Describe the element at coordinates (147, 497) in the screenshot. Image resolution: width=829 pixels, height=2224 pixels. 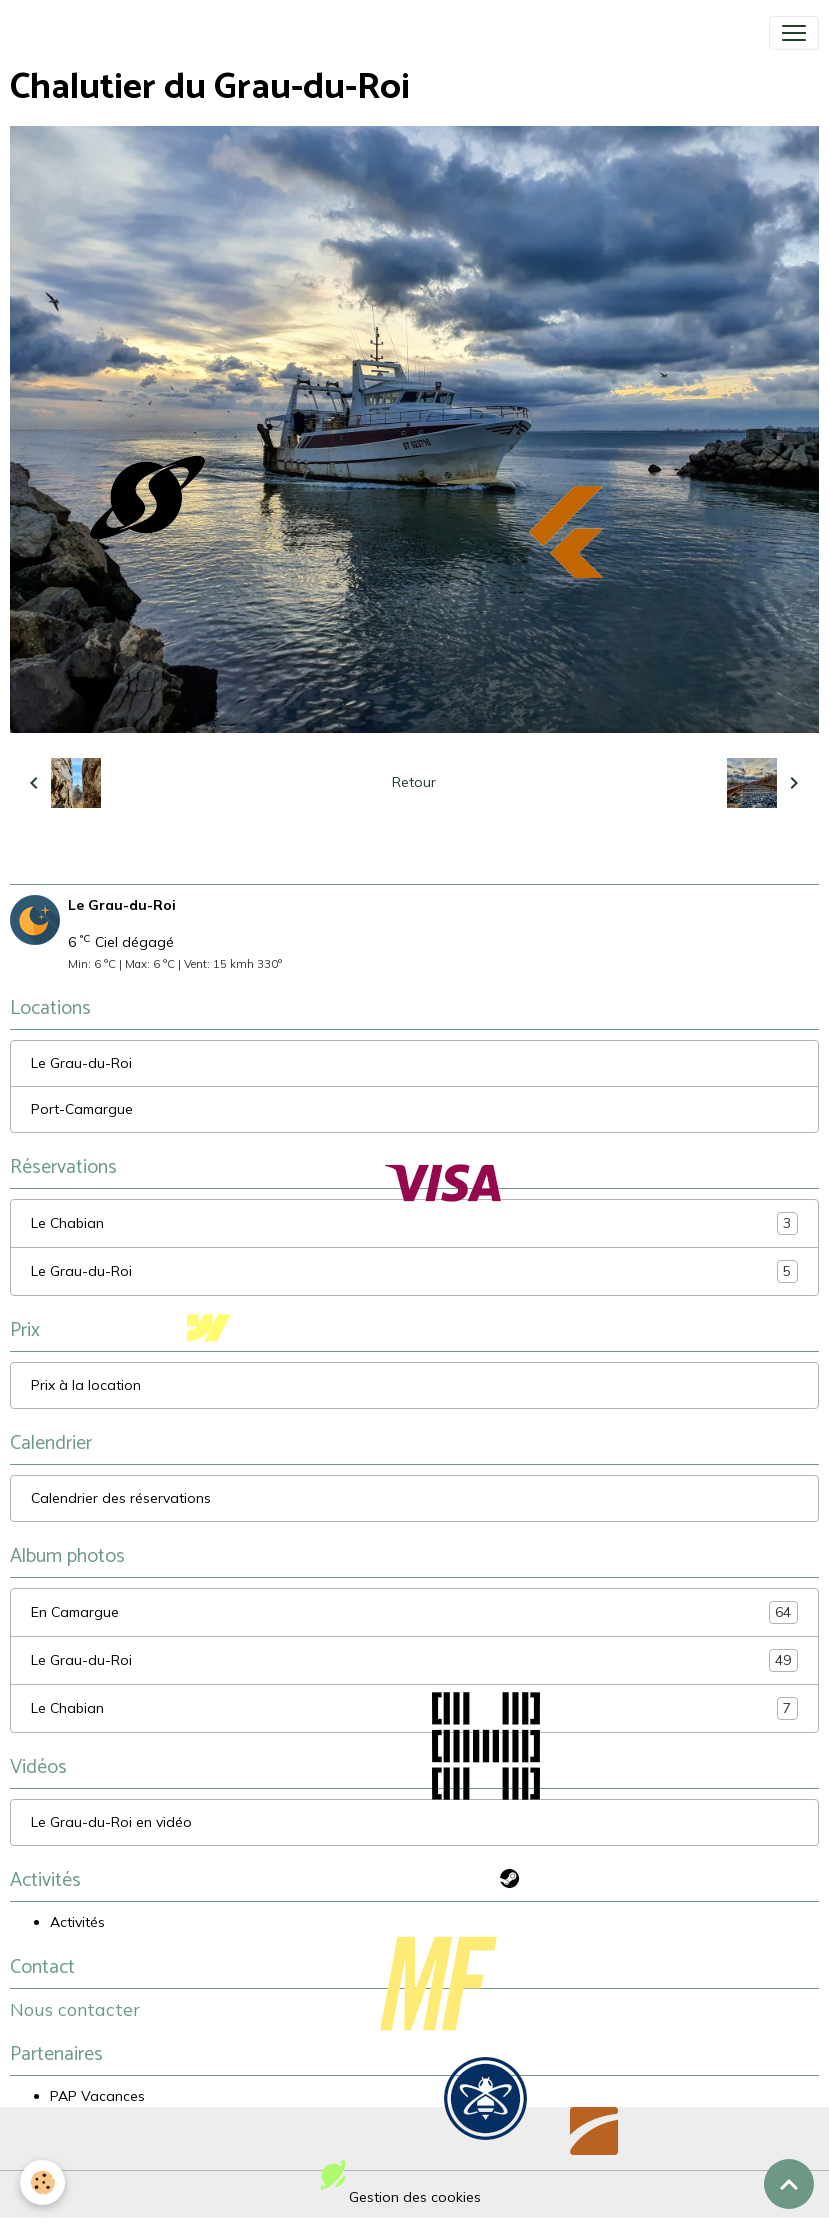
I see `stardock software company logo` at that location.